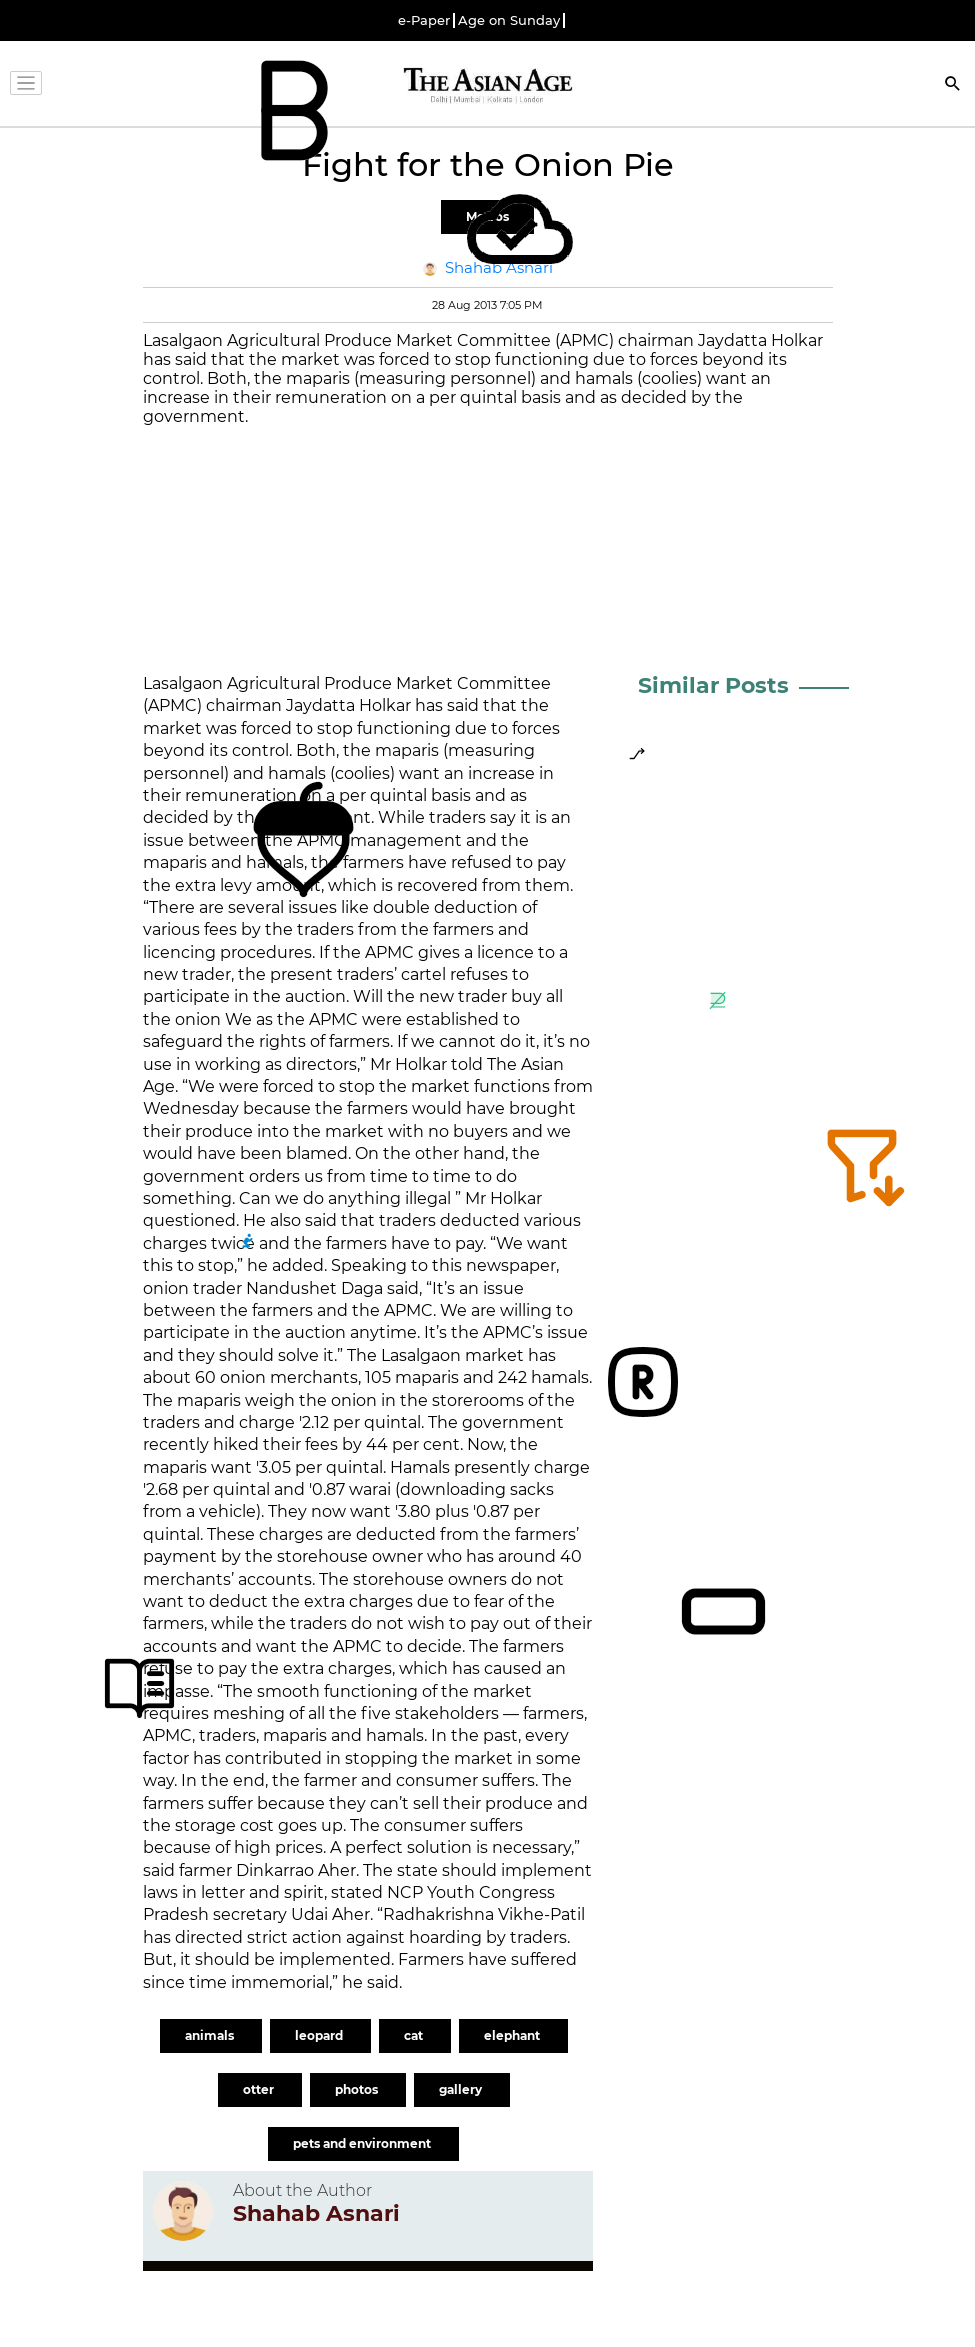 The height and width of the screenshot is (2347, 975). I want to click on view upward trend or growth, so click(637, 754).